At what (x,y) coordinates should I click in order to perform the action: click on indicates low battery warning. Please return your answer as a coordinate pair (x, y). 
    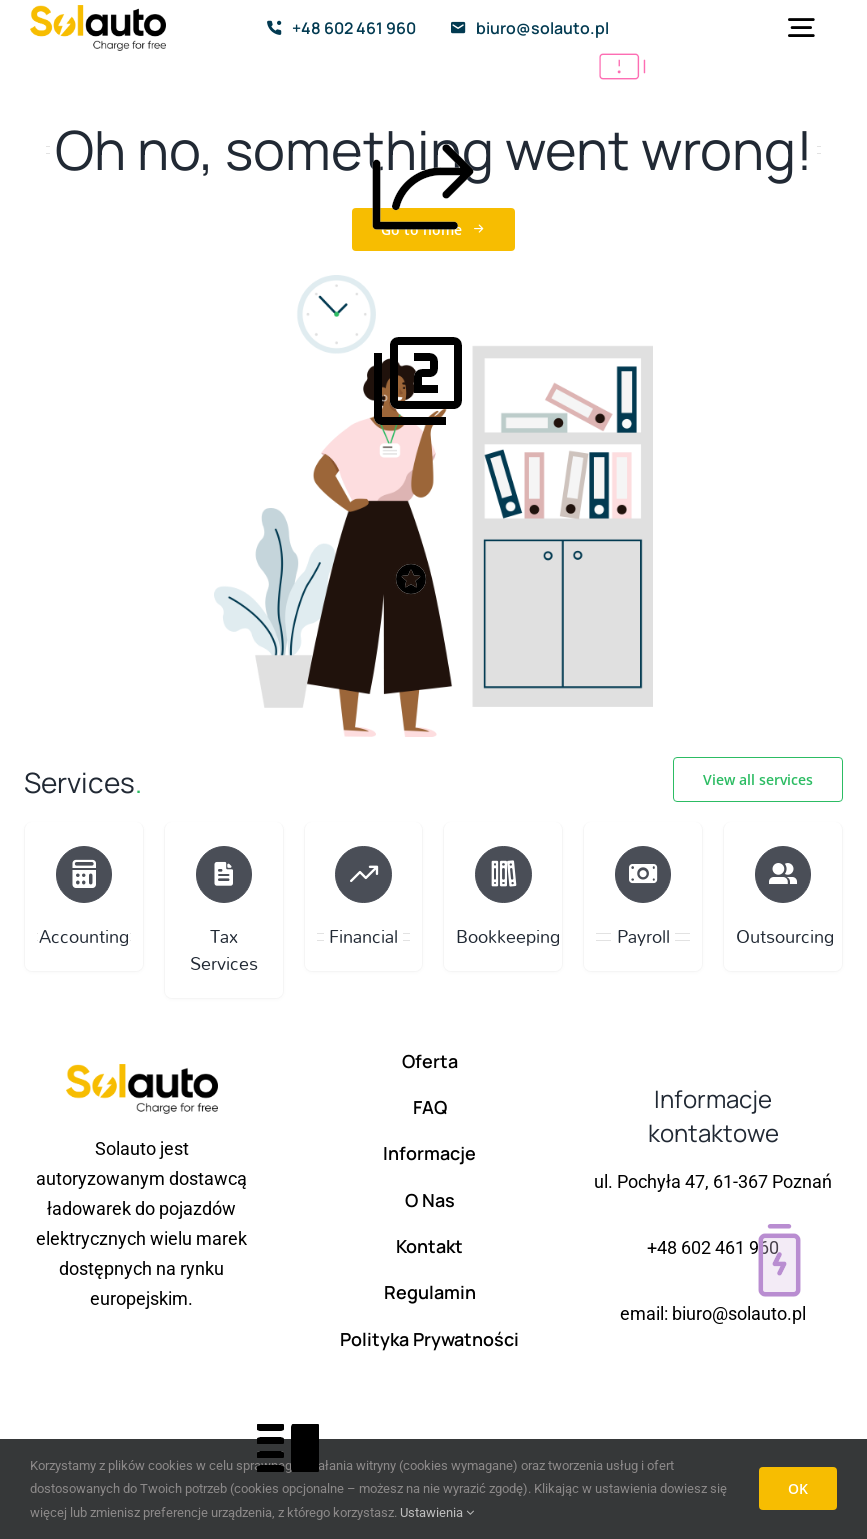
    Looking at the image, I should click on (621, 66).